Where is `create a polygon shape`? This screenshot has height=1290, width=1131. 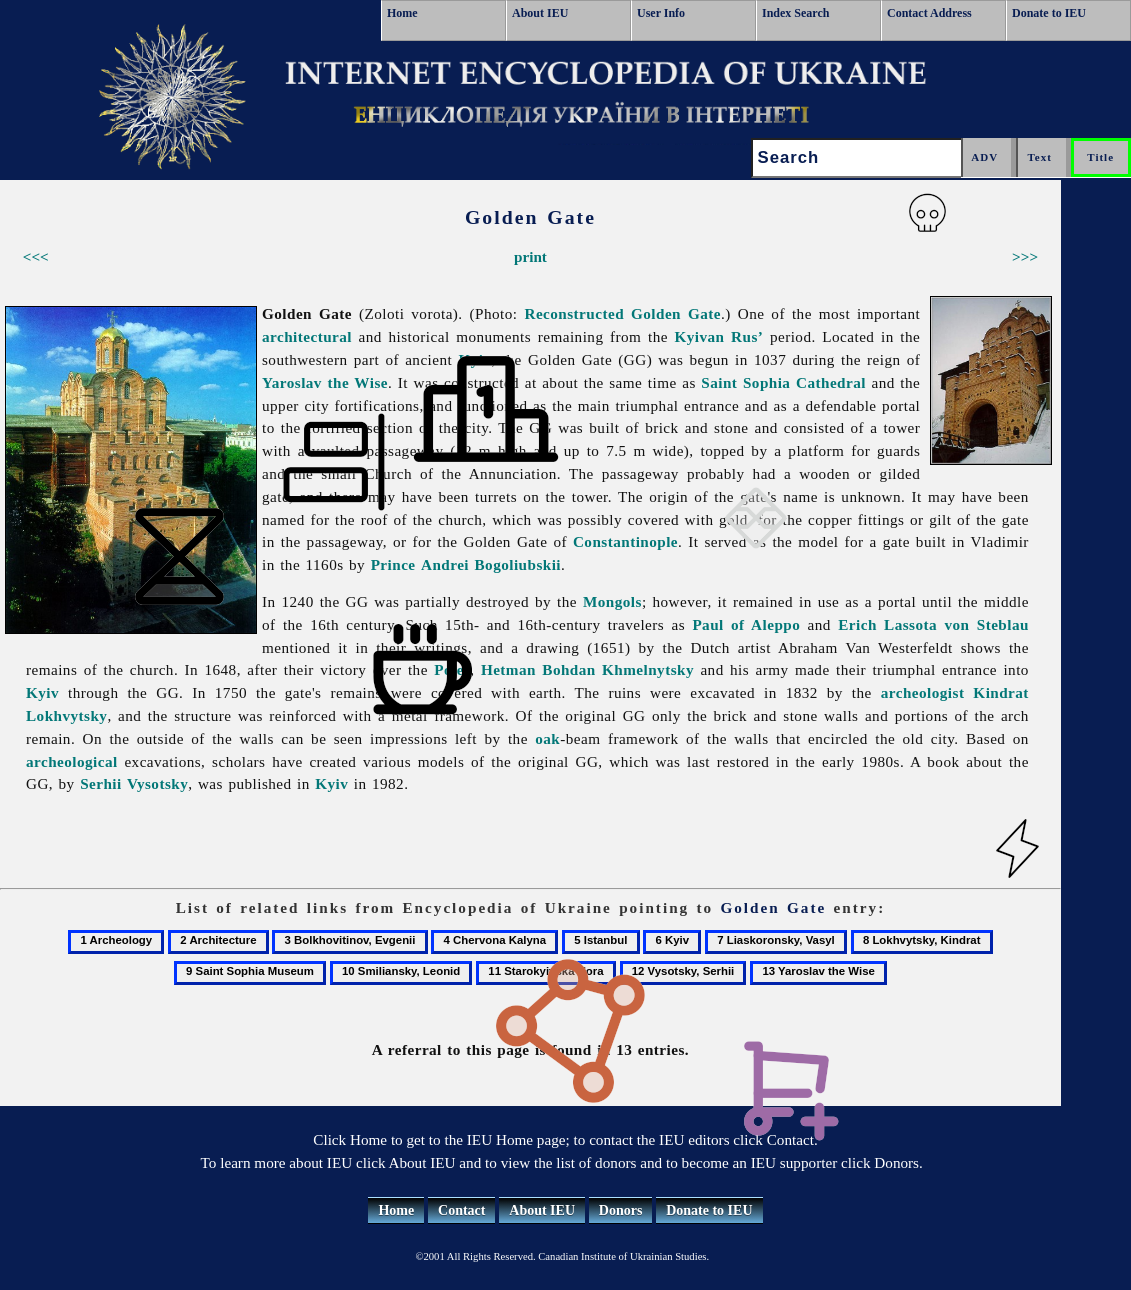 create a polygon shape is located at coordinates (573, 1031).